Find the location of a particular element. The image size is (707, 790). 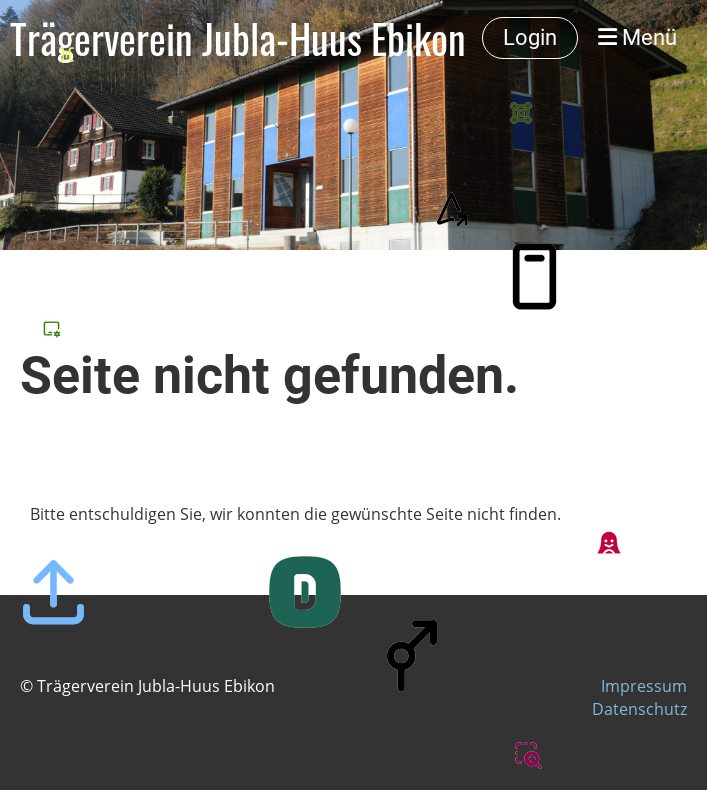

mobile device speaker settings is located at coordinates (534, 276).